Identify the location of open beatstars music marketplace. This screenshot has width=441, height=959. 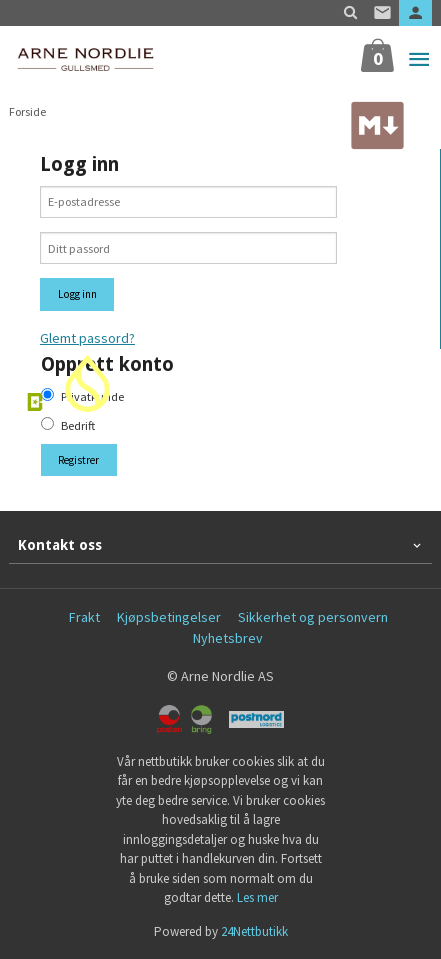
(35, 402).